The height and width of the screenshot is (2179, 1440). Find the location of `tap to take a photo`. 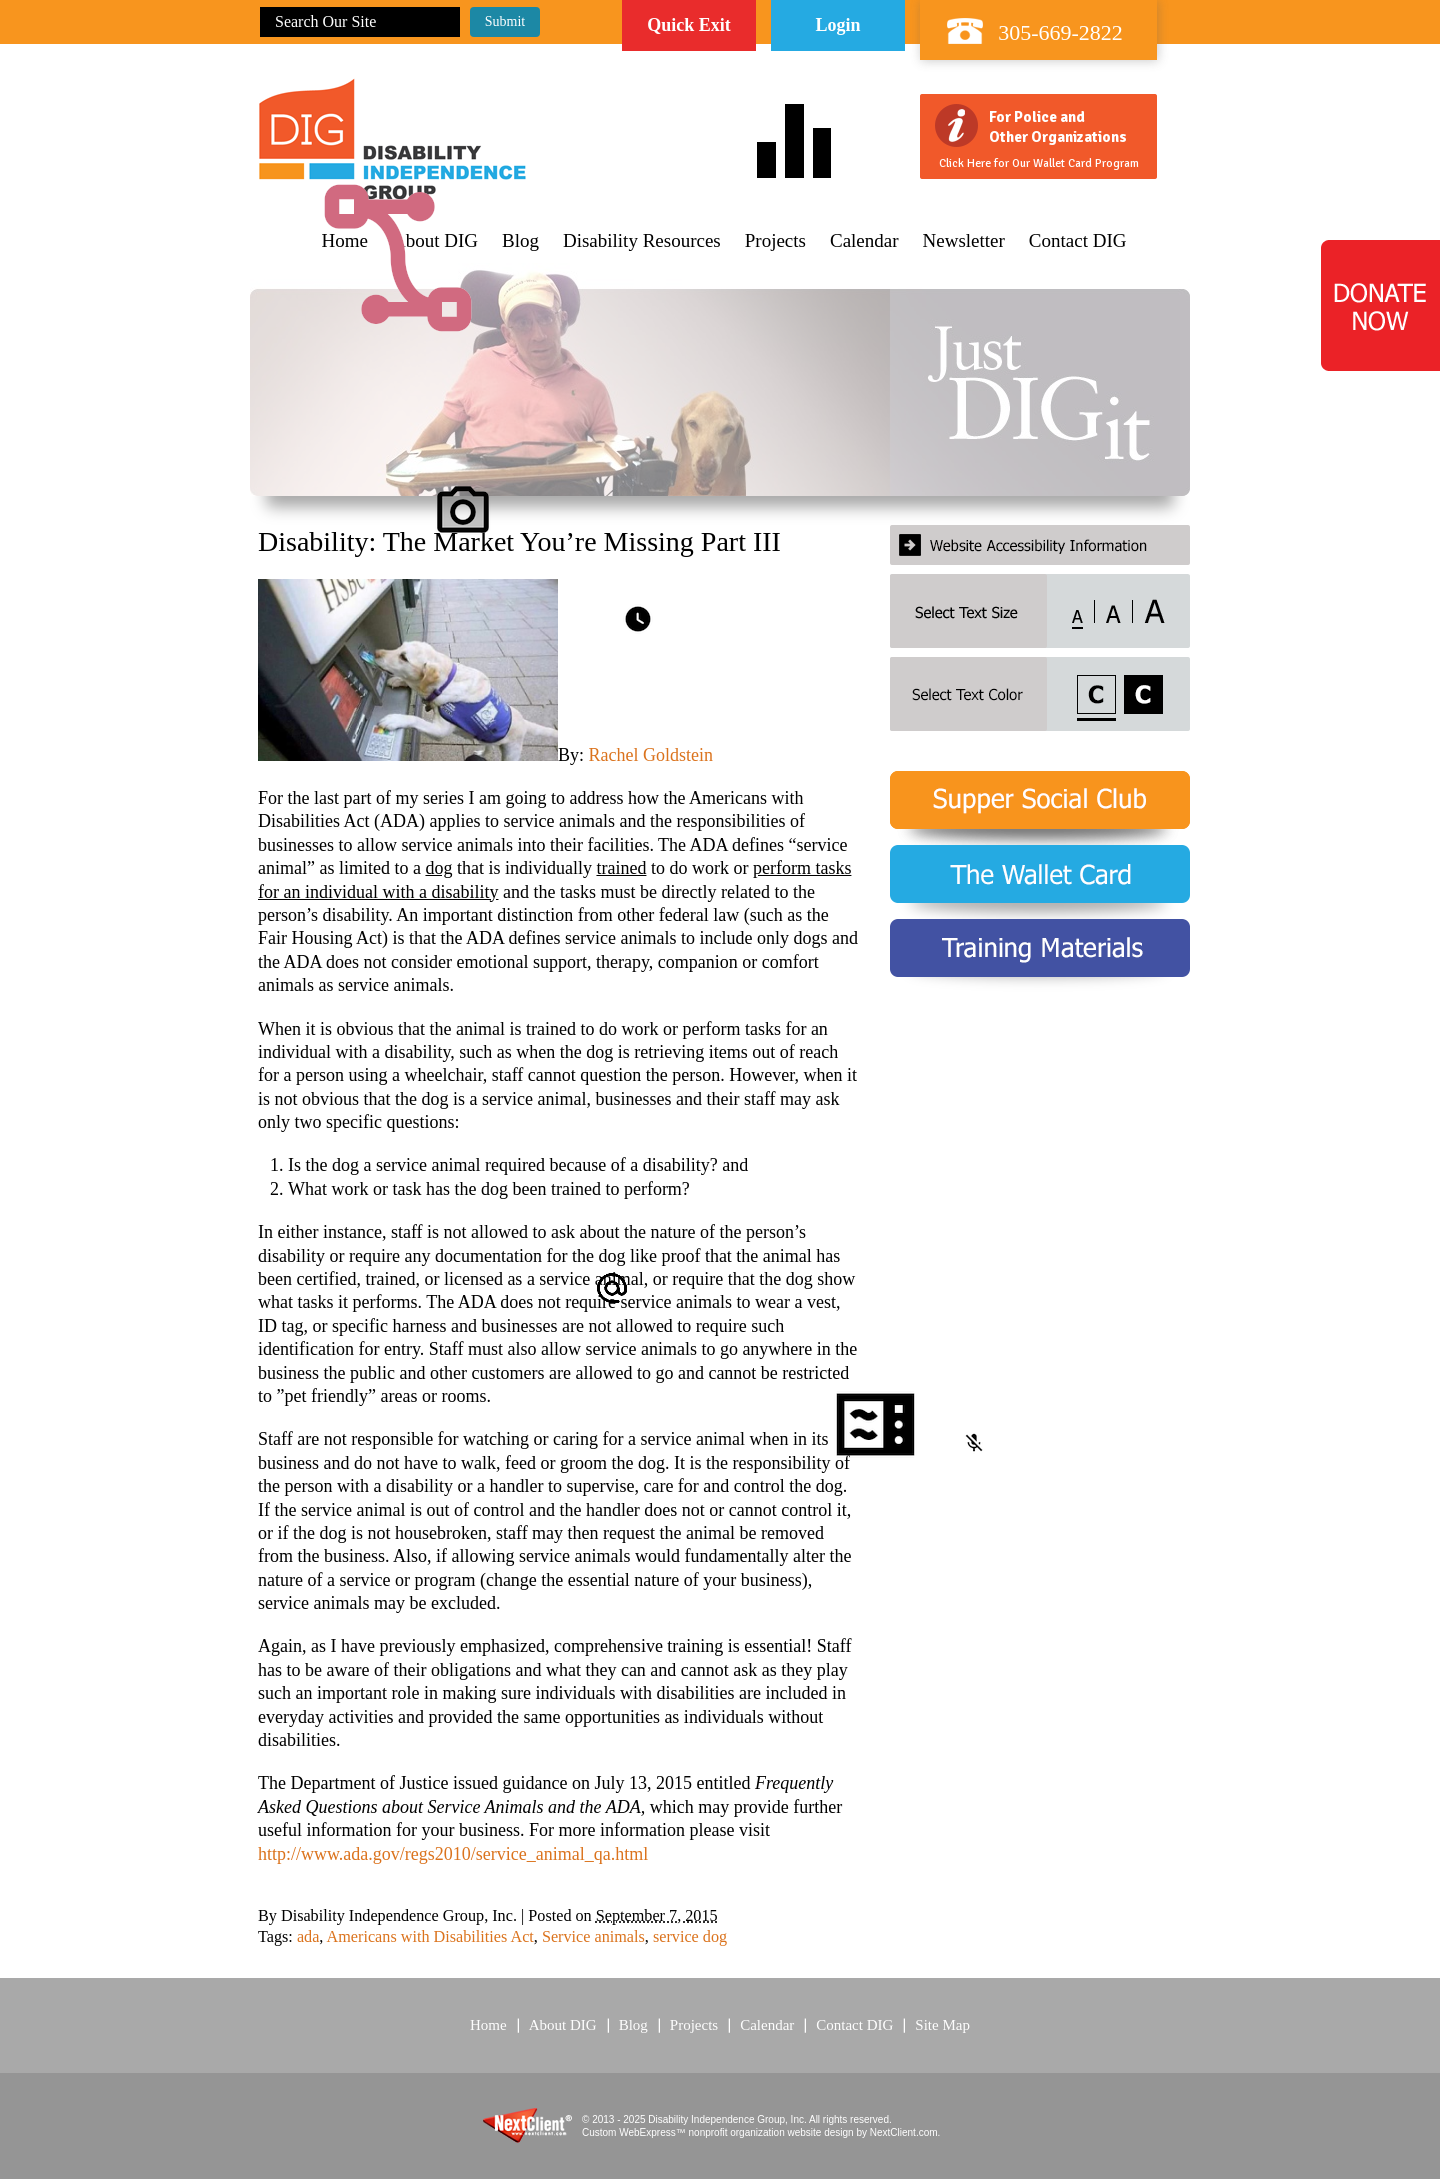

tap to take a photo is located at coordinates (463, 512).